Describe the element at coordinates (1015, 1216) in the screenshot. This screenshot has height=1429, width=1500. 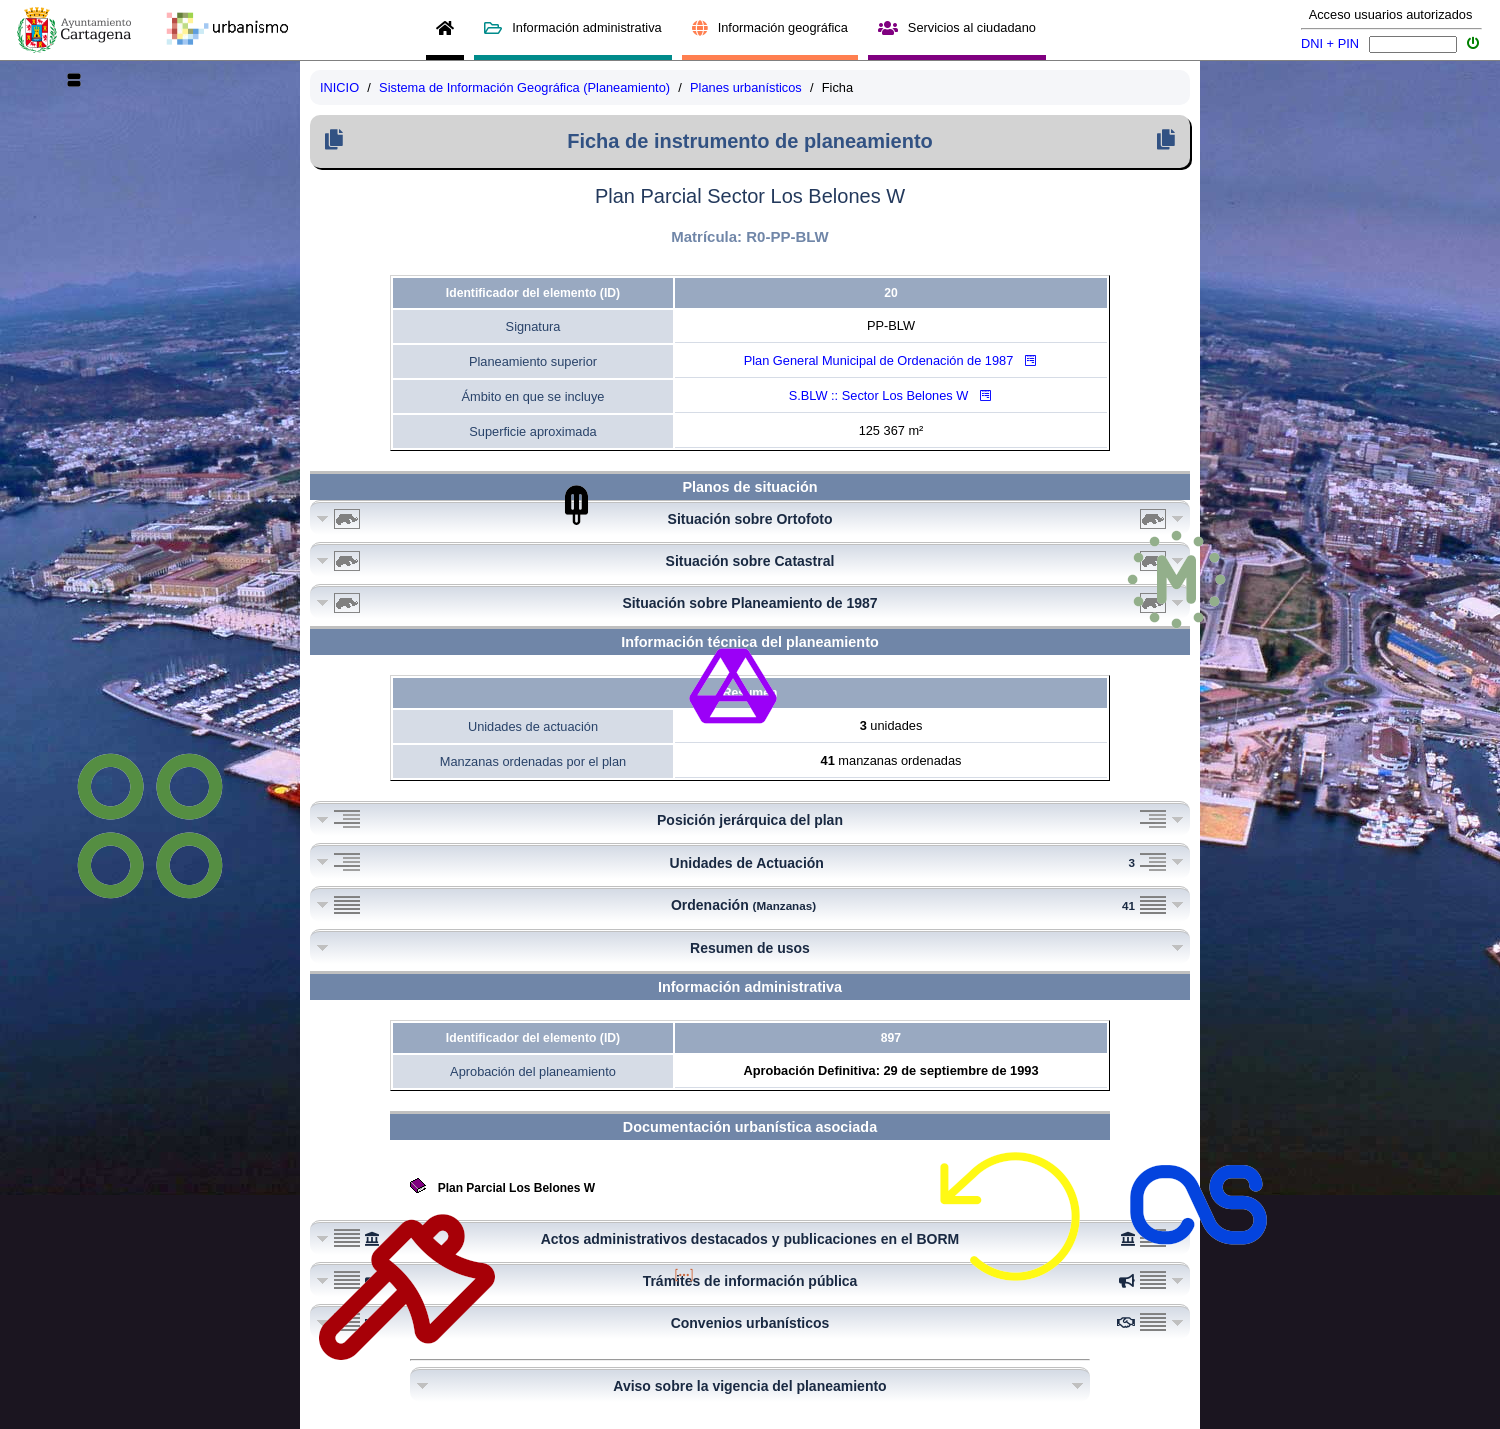
I see `undo the last action` at that location.